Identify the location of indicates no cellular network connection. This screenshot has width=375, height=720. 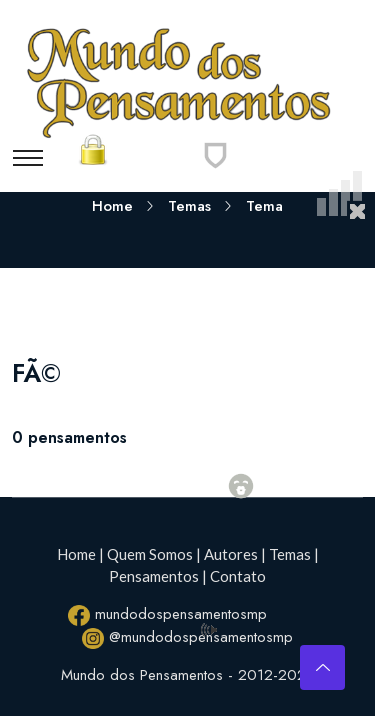
(341, 195).